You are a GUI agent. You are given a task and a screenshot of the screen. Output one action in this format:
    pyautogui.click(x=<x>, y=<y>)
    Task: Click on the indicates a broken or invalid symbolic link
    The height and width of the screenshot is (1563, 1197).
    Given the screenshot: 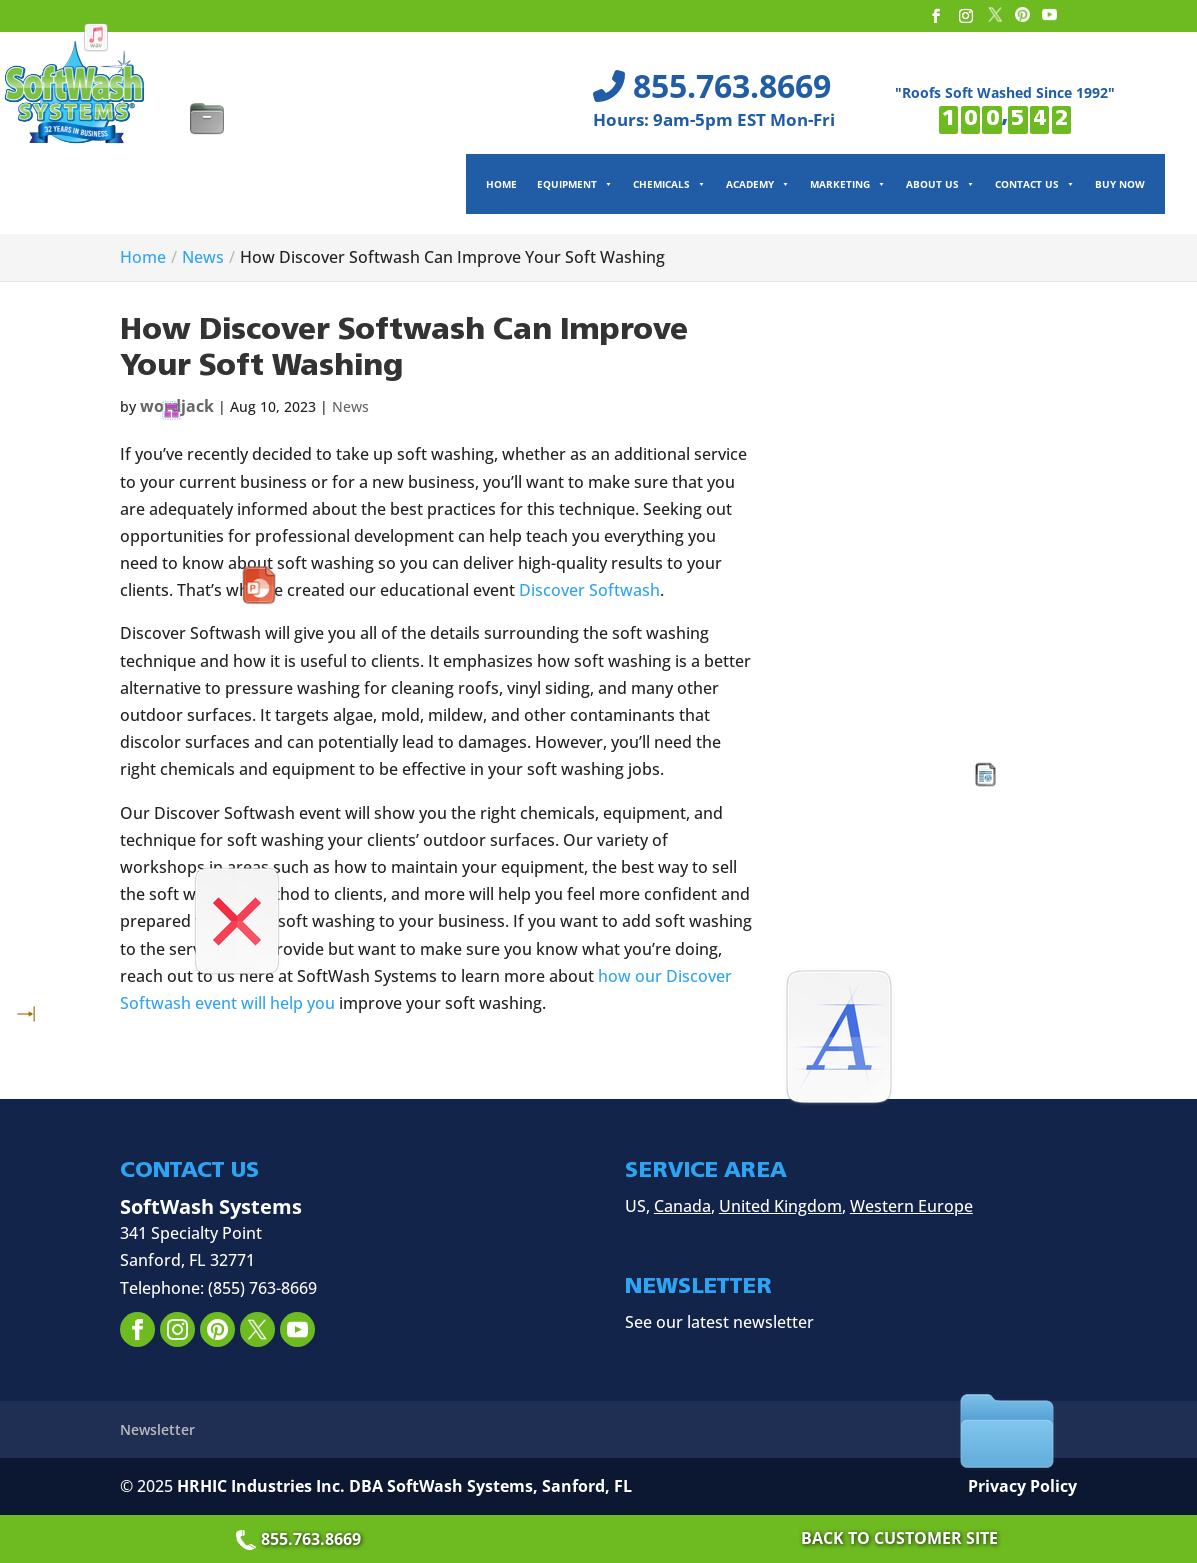 What is the action you would take?
    pyautogui.click(x=237, y=921)
    